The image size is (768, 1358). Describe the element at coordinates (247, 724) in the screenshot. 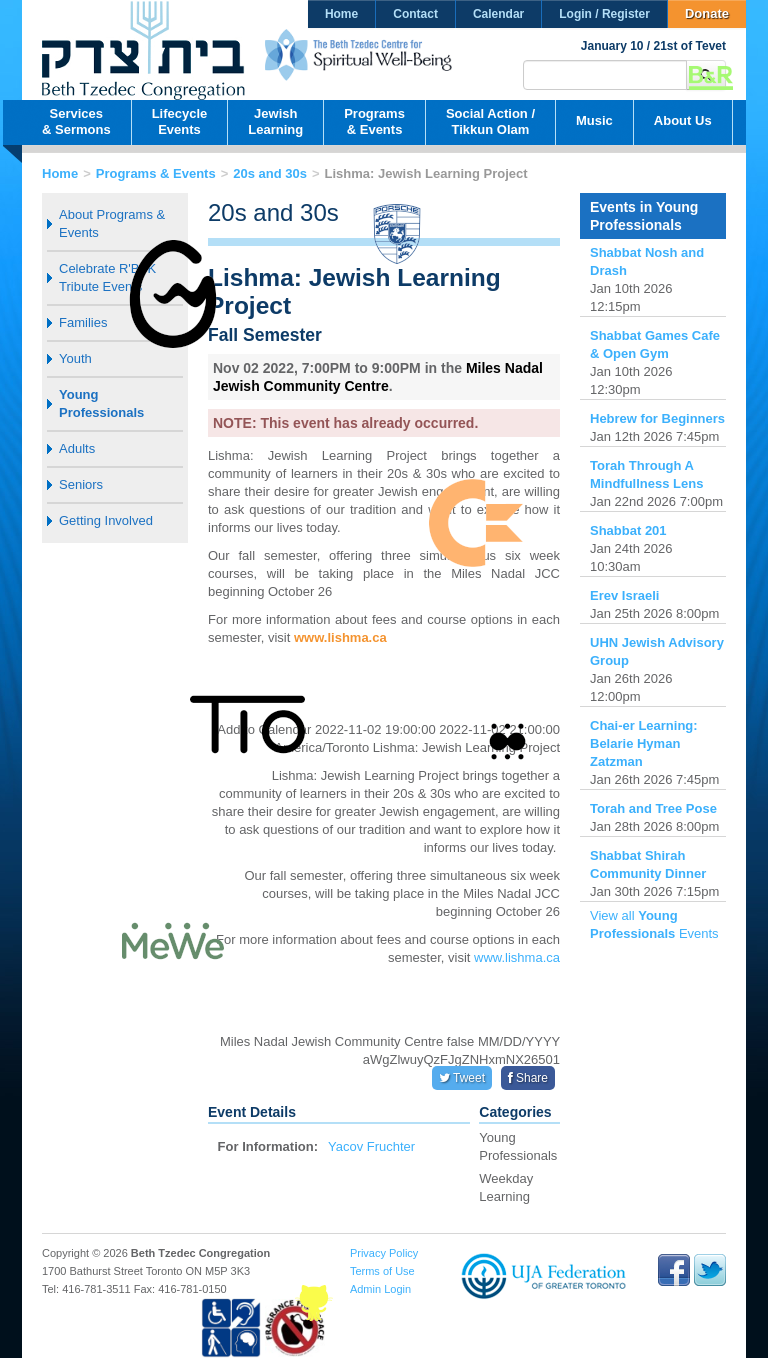

I see `open try it online code interpreter` at that location.